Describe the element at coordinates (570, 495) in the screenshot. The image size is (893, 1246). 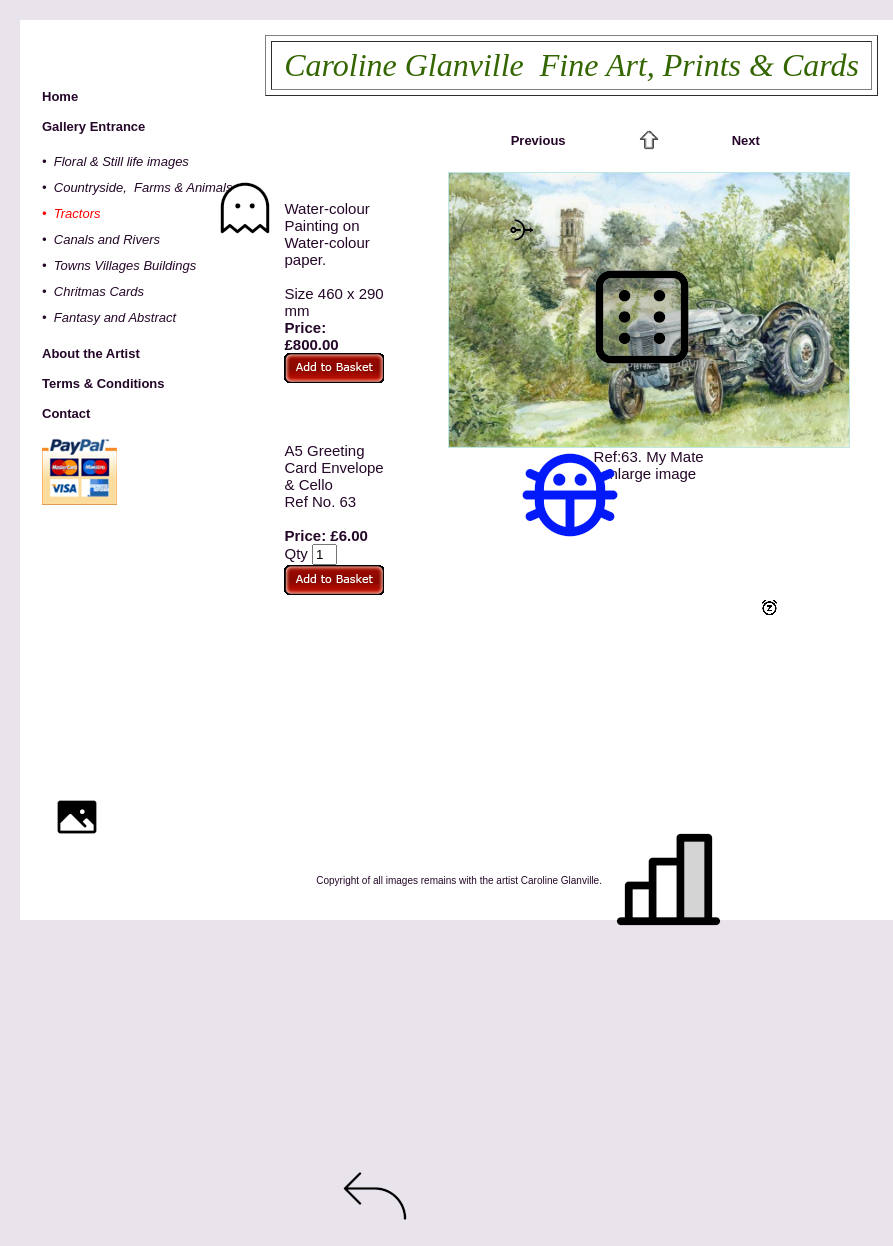
I see `report a bug or issue` at that location.